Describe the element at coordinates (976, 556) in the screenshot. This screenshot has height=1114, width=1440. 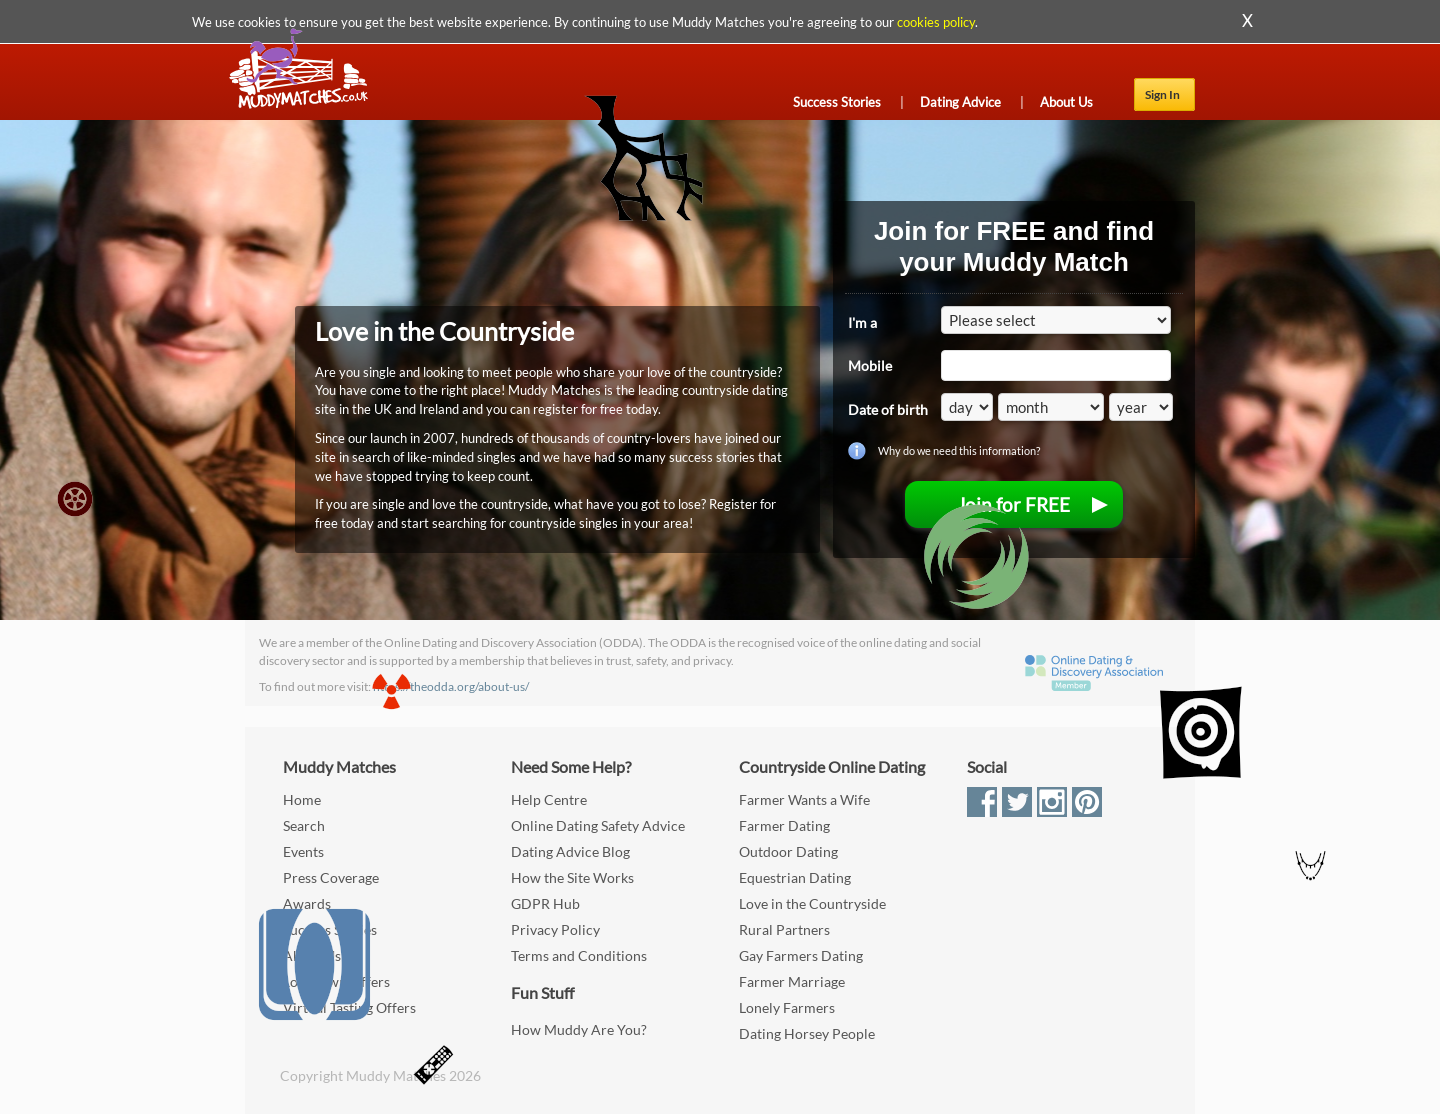
I see `indicates sound or audio resonance effect` at that location.